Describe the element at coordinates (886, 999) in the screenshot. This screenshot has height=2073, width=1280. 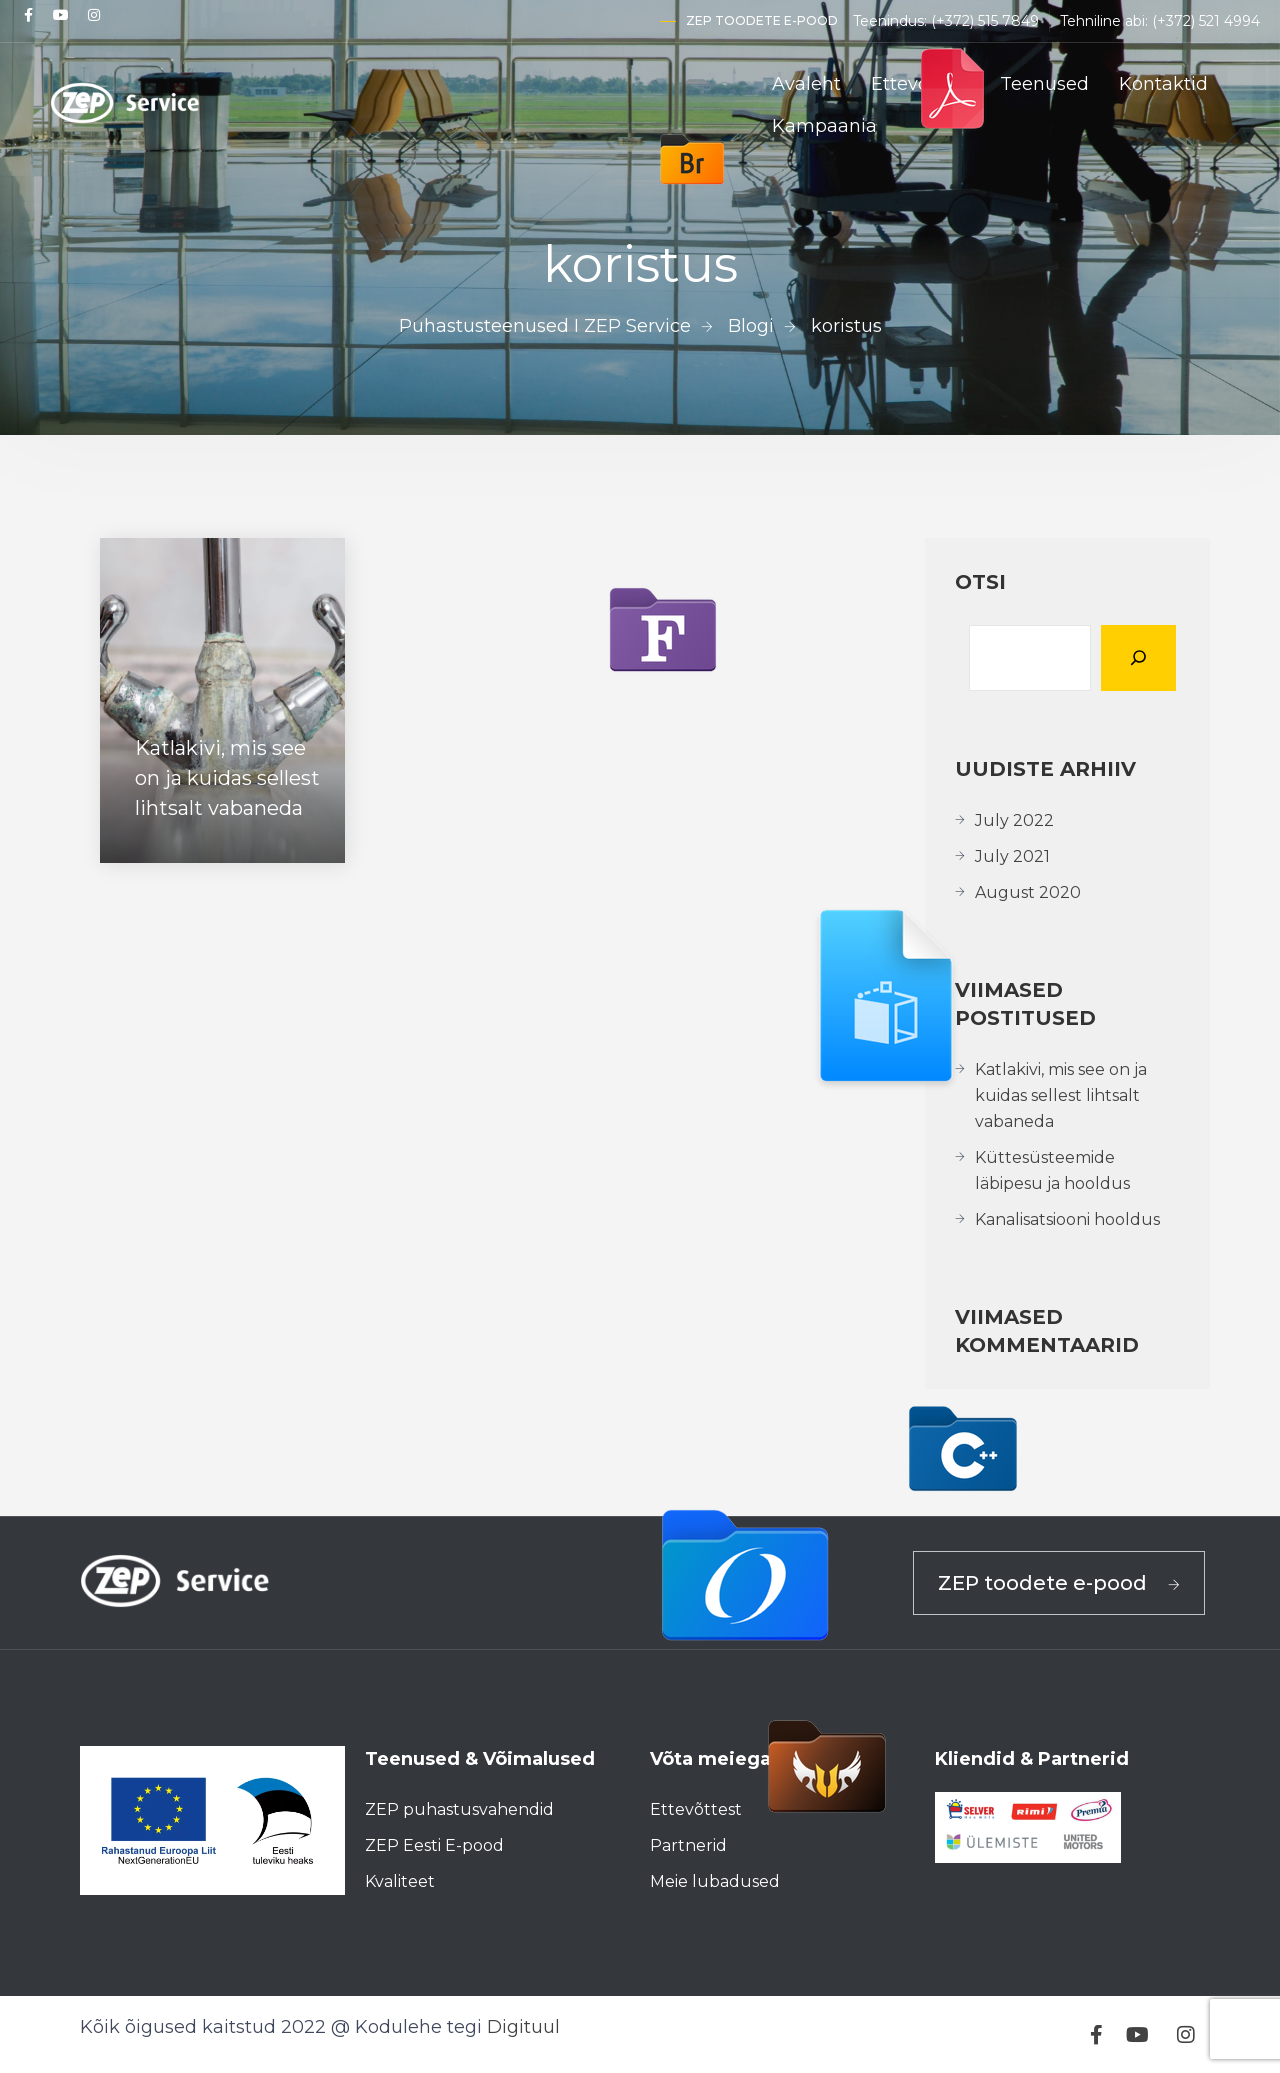
I see `a DGN file (MicroStation CAD drawing)` at that location.